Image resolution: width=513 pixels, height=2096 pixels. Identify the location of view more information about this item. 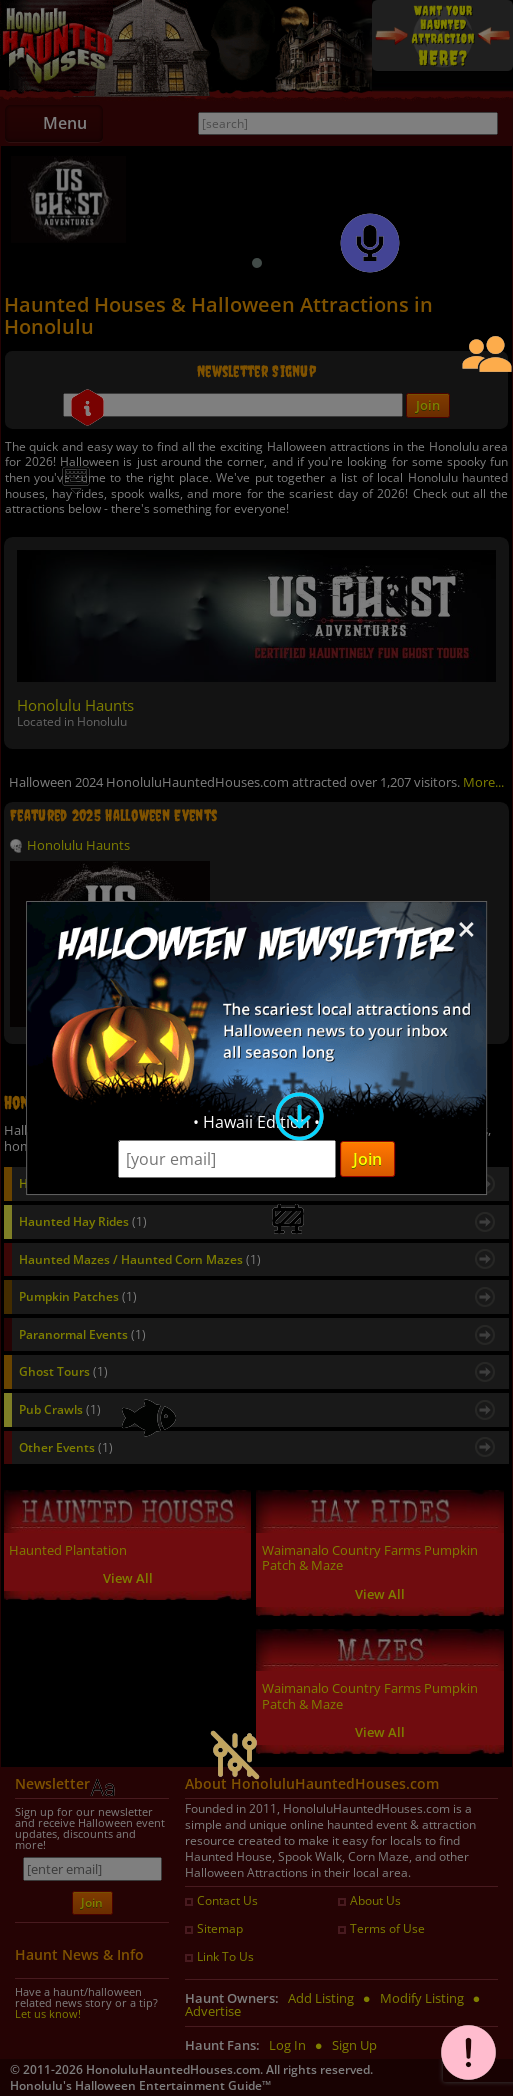
(87, 407).